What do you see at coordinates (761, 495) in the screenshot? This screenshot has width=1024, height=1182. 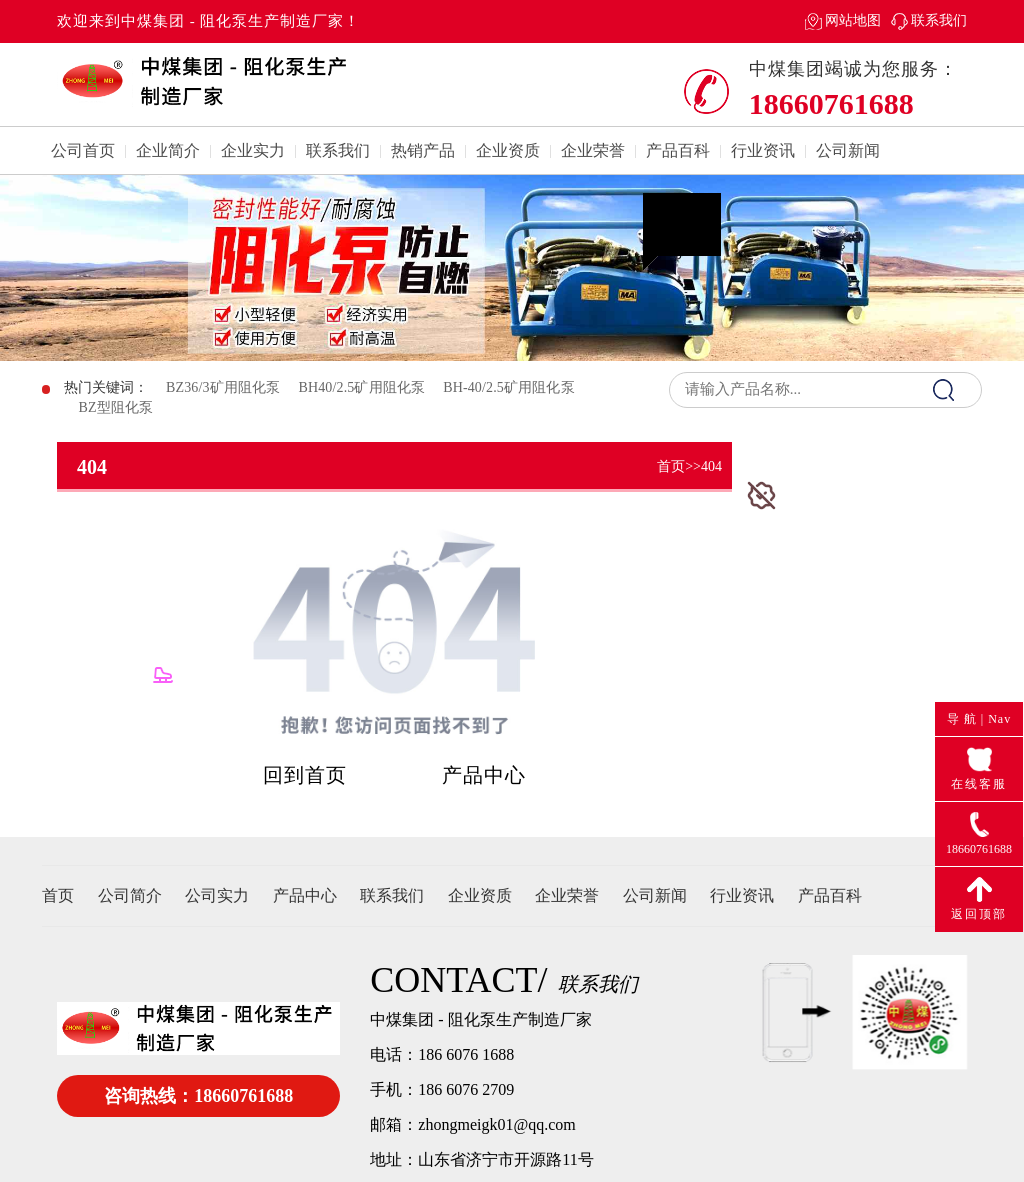 I see `discount or promotion unavailable` at bounding box center [761, 495].